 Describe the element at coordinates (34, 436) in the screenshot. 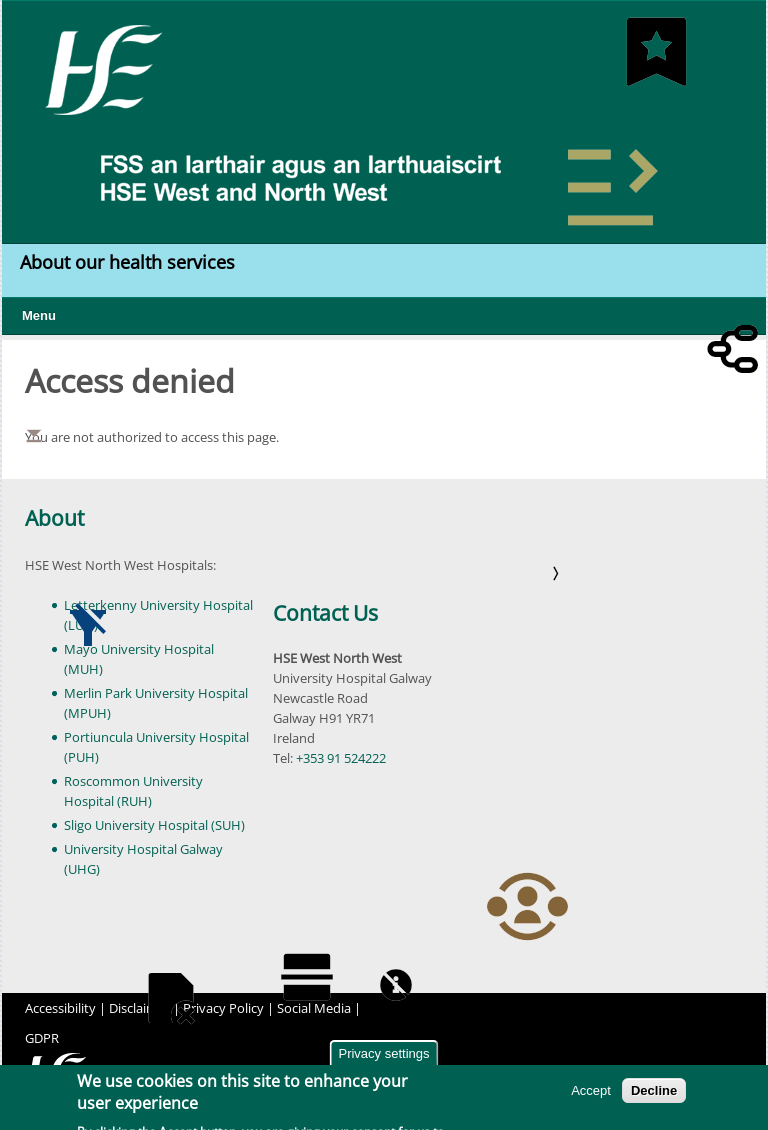

I see `skip to bottom of page or list` at that location.